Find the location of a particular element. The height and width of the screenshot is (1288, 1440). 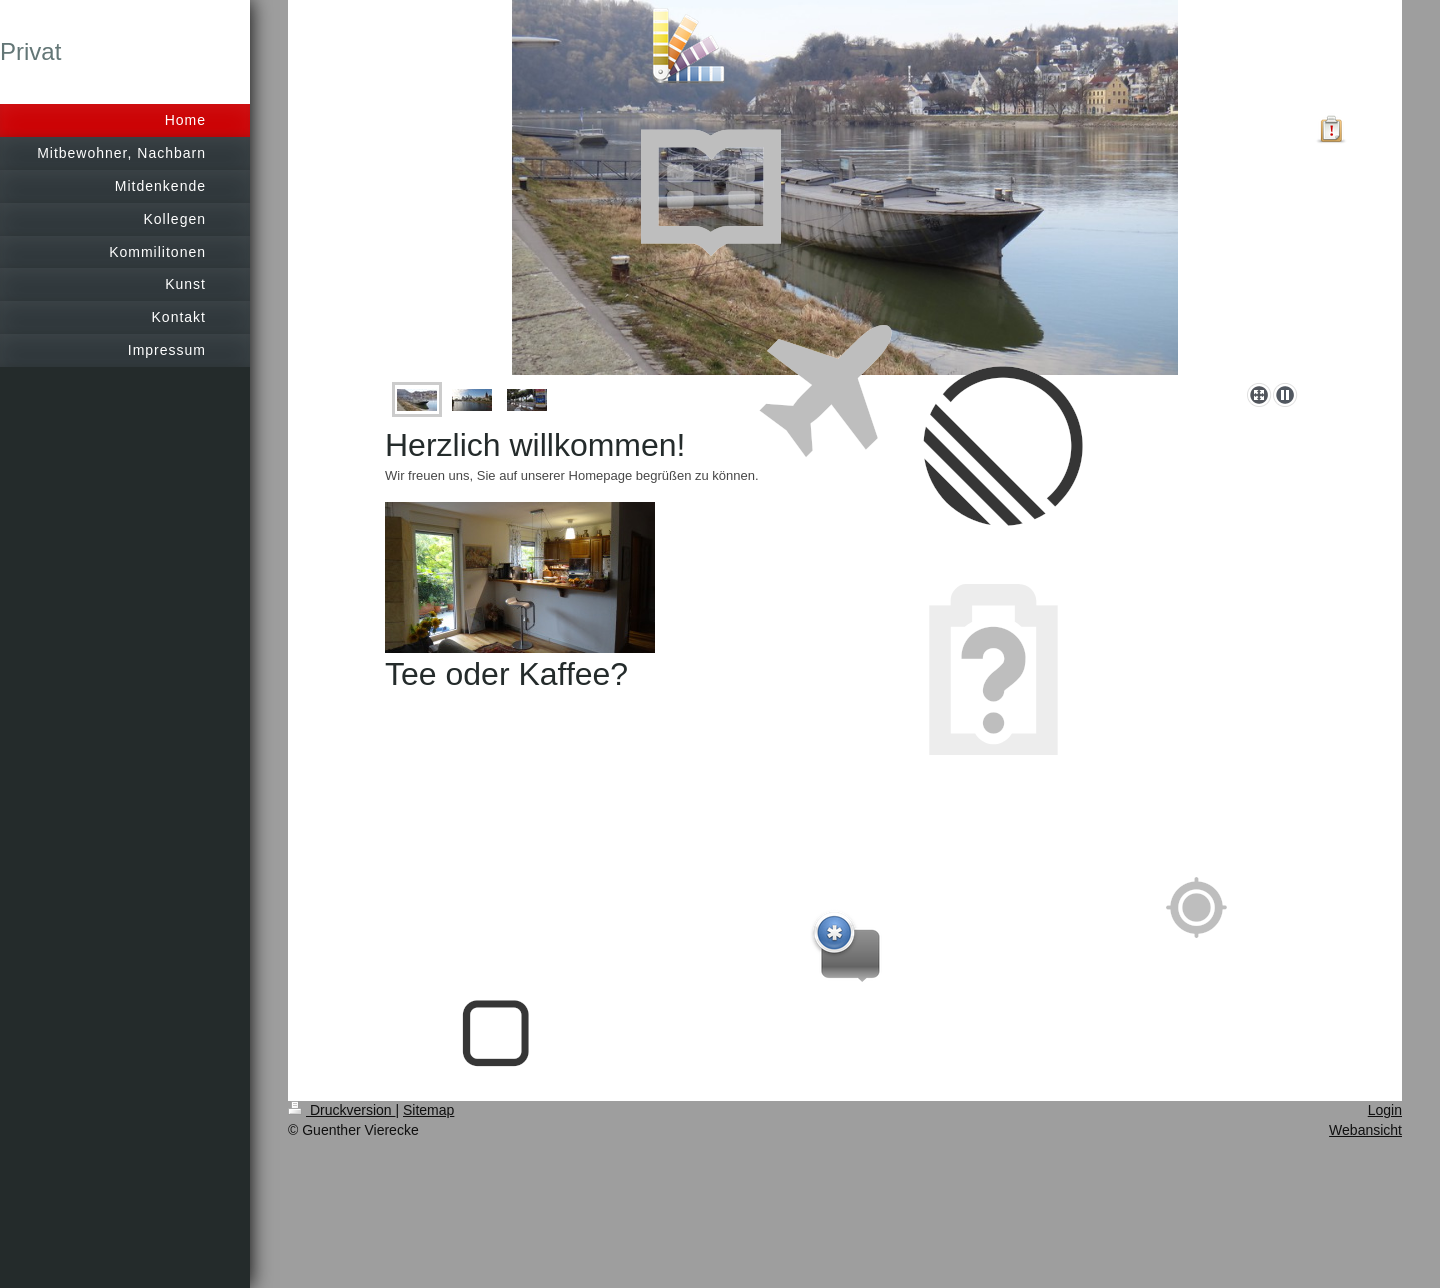

indicates airplane mode is enabled is located at coordinates (825, 391).